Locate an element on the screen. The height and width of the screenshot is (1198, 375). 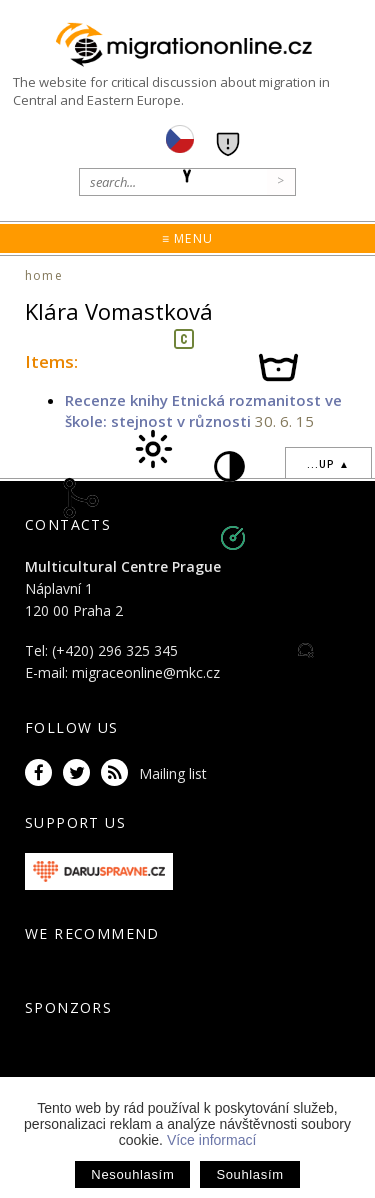
indicates a "Y" label or category marker is located at coordinates (187, 176).